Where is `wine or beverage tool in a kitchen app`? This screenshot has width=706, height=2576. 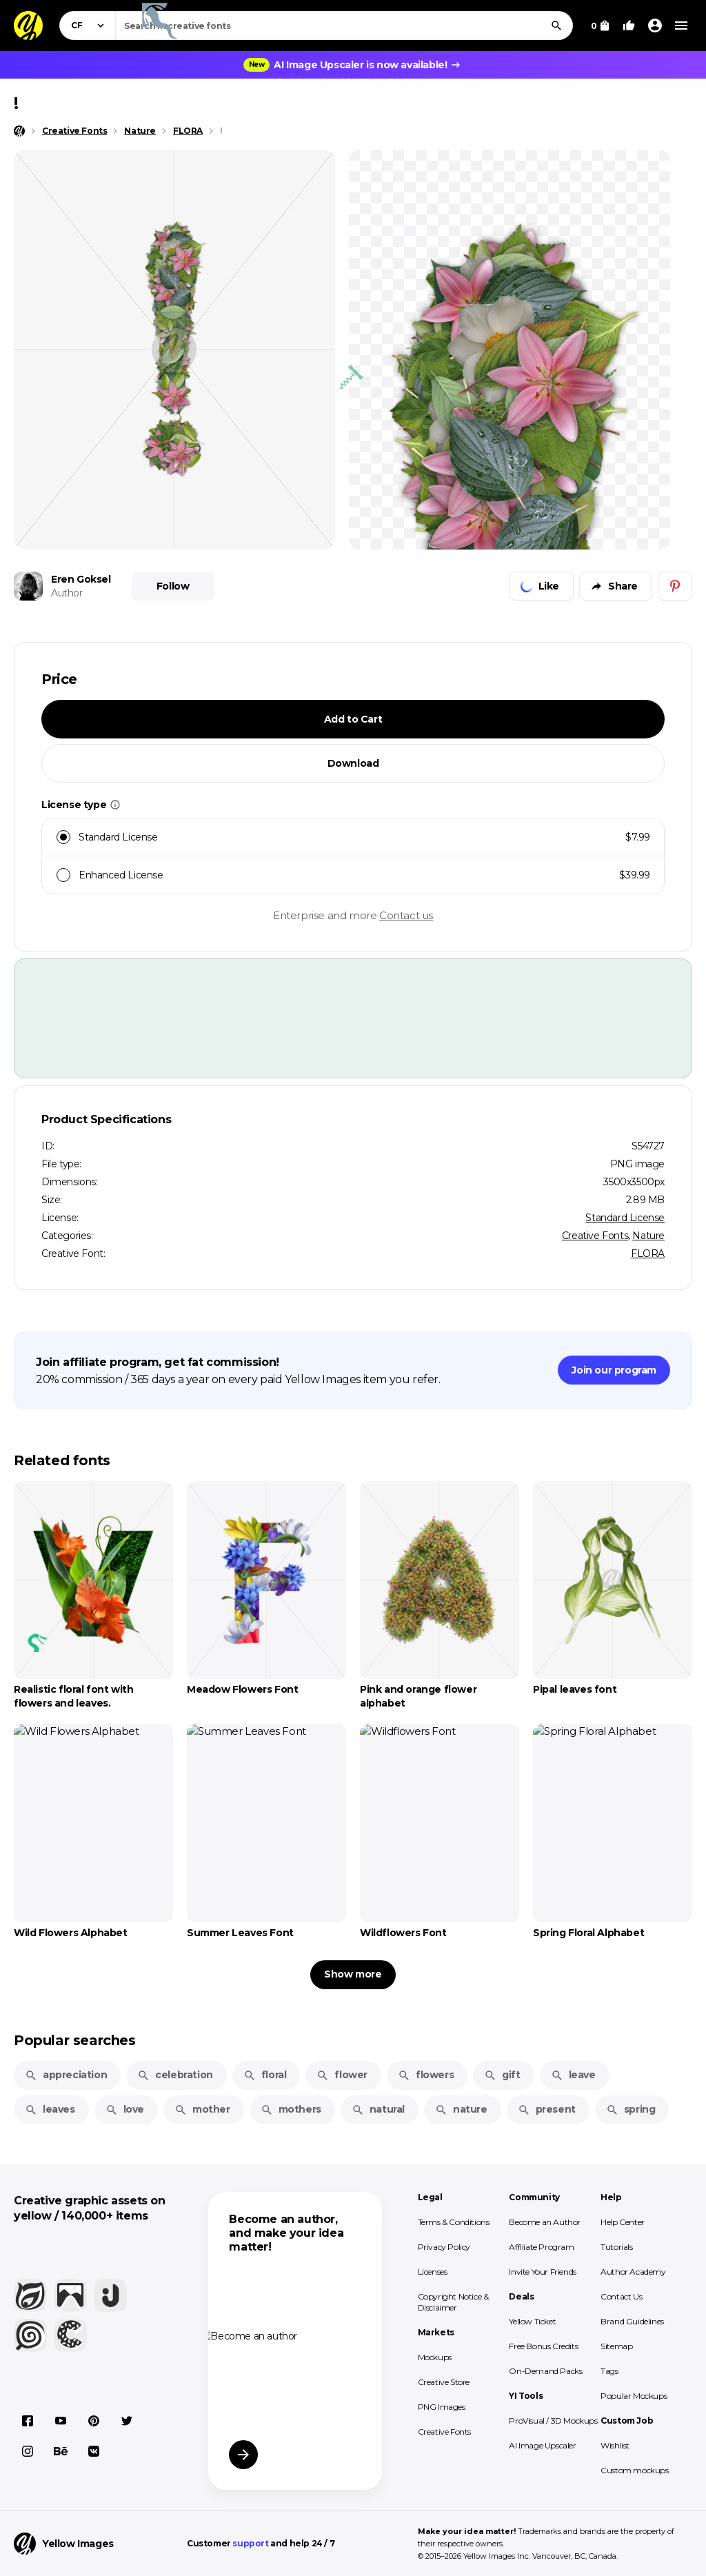
wine or beverage tool in a kitchen app is located at coordinates (350, 376).